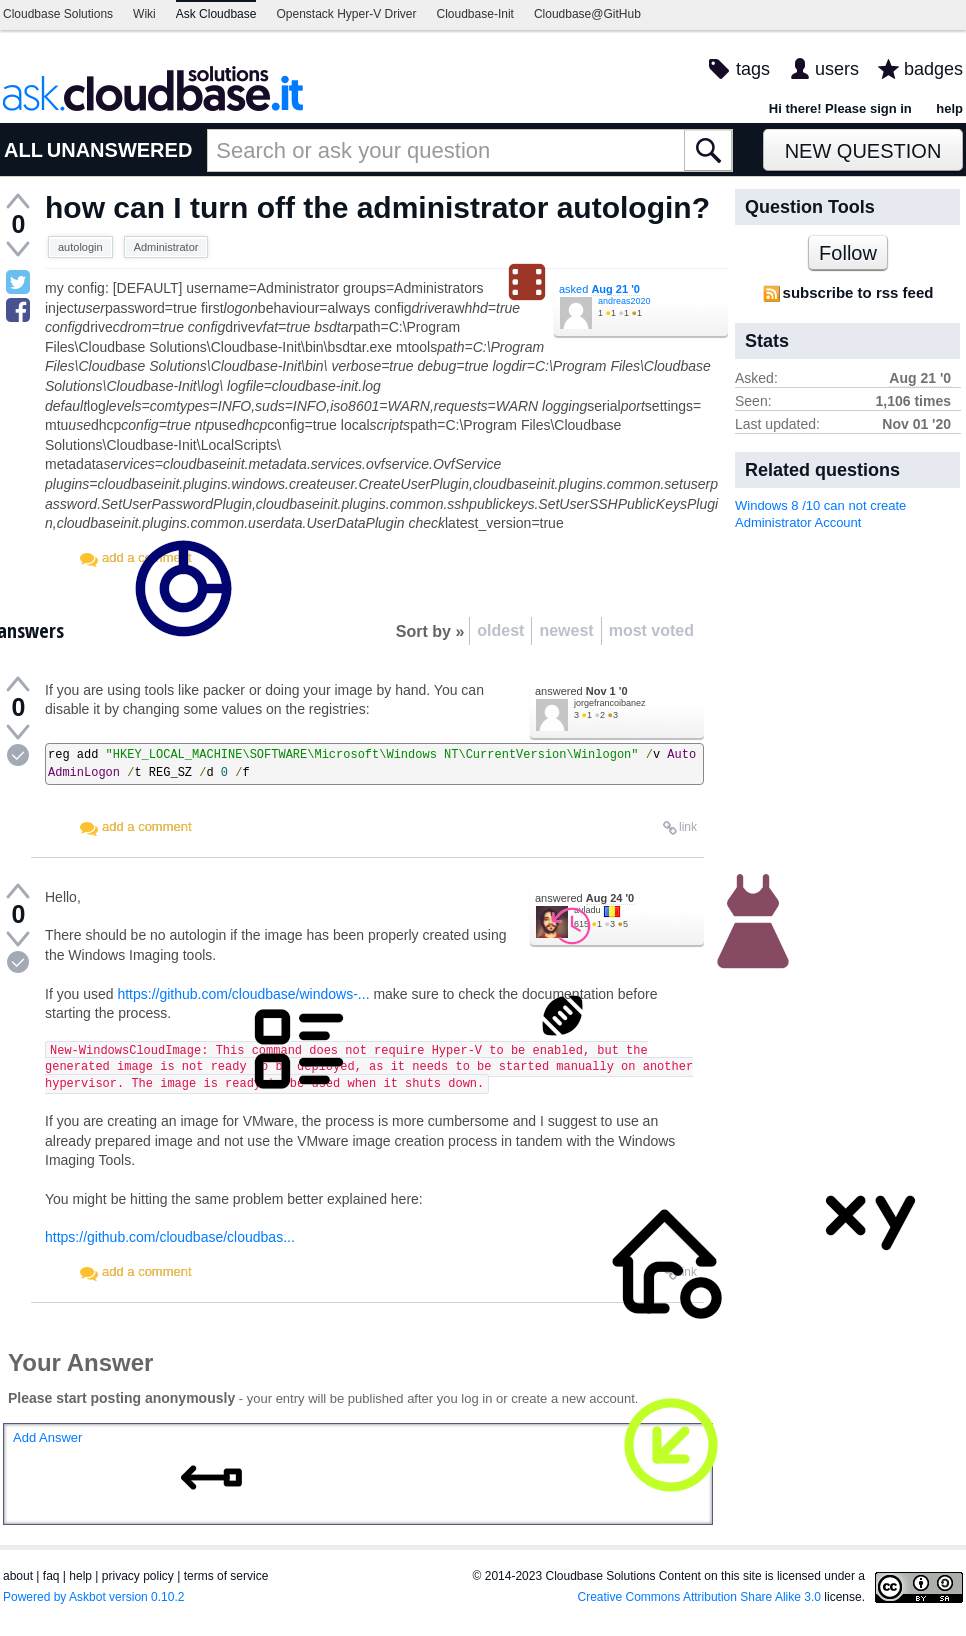 The height and width of the screenshot is (1636, 966). Describe the element at coordinates (211, 1477) in the screenshot. I see `go back to previous screen` at that location.